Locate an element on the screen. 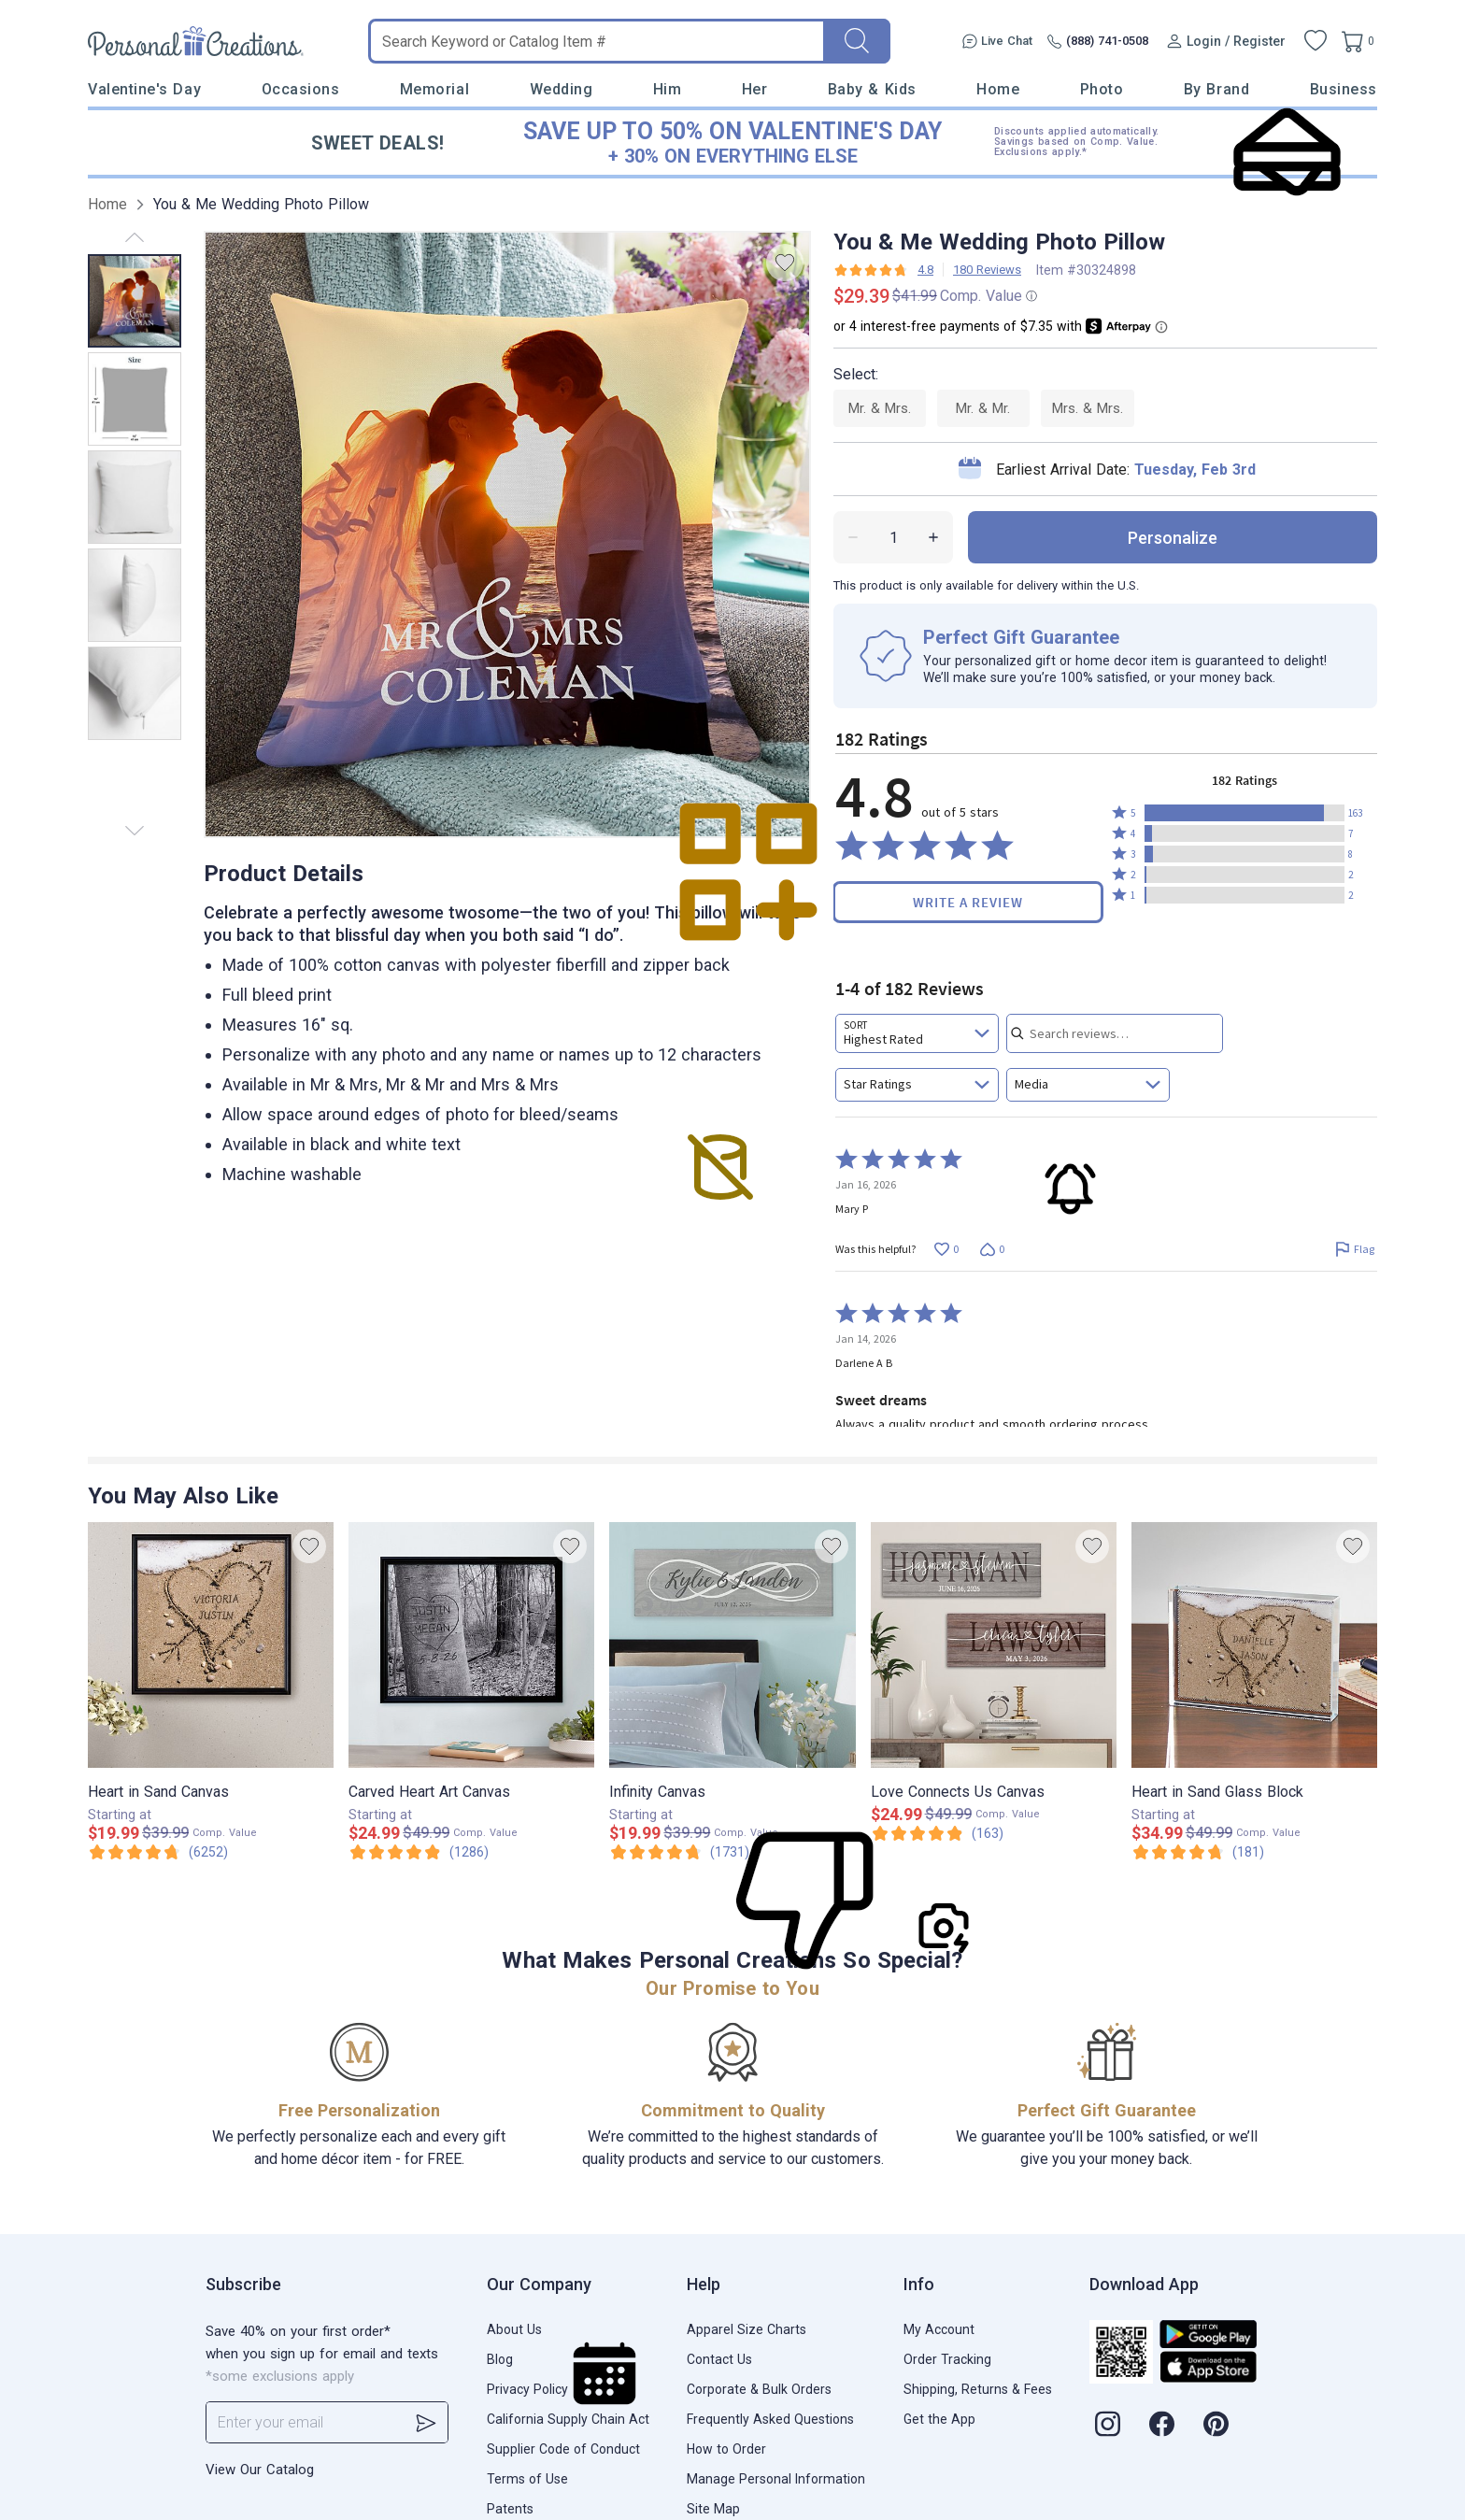 This screenshot has height=2520, width=1465. database or storage unavailable is located at coordinates (720, 1167).